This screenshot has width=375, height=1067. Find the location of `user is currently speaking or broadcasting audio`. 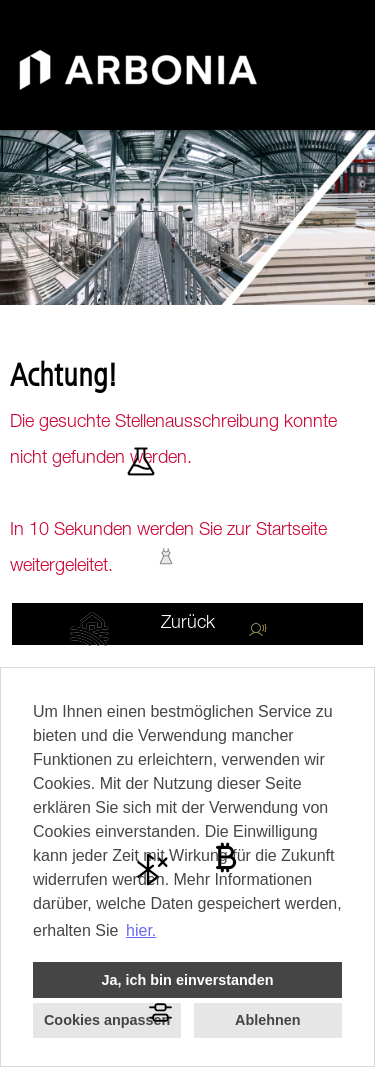

user is currently speaking or broadcasting audio is located at coordinates (257, 629).